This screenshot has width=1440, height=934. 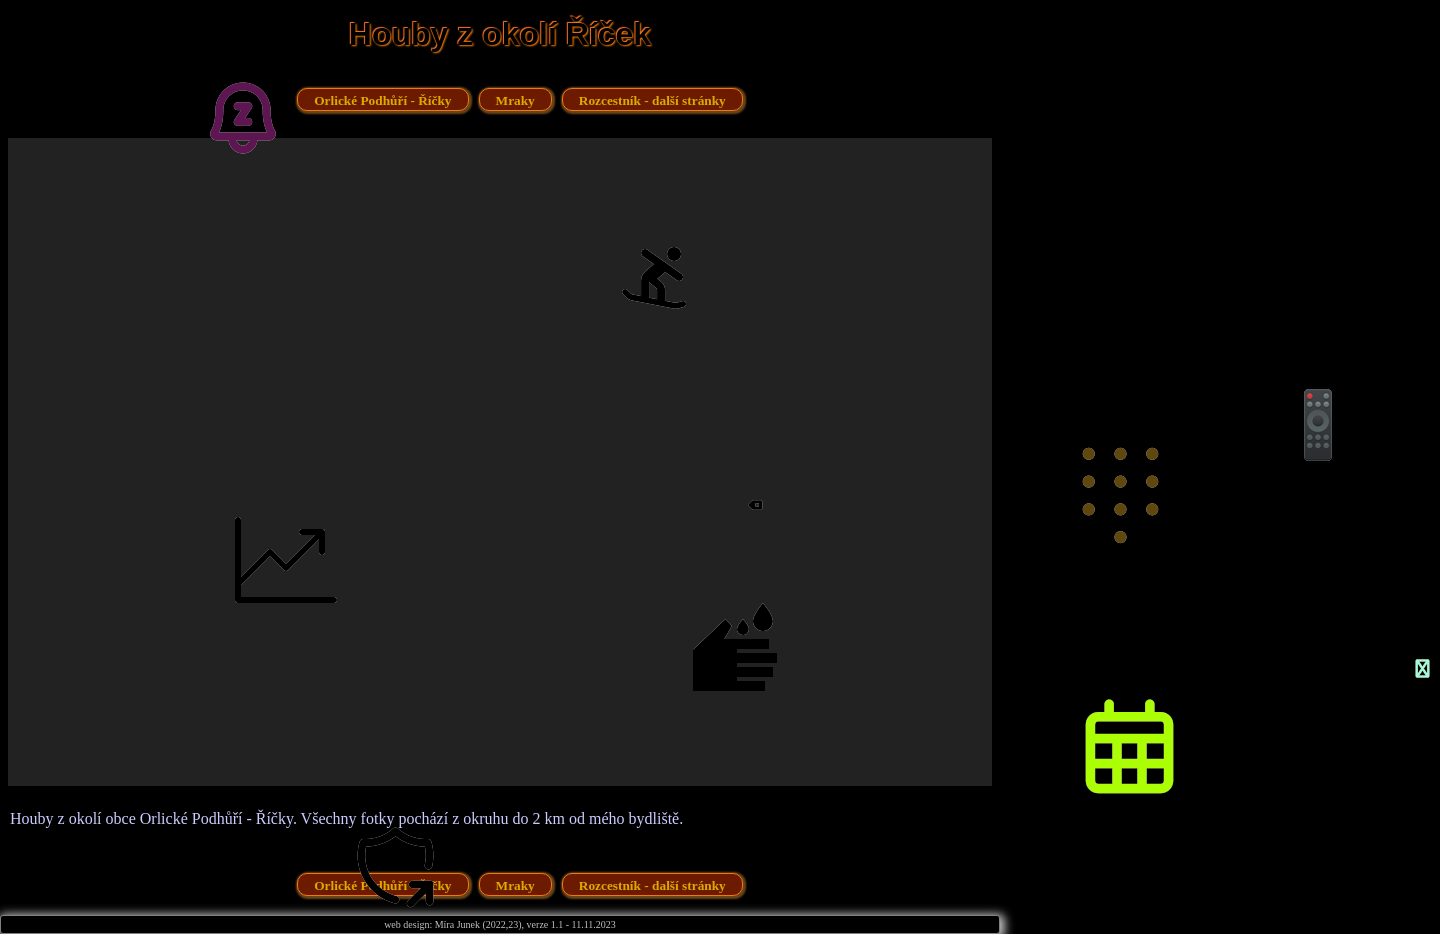 I want to click on view calendar or schedule, so click(x=1129, y=749).